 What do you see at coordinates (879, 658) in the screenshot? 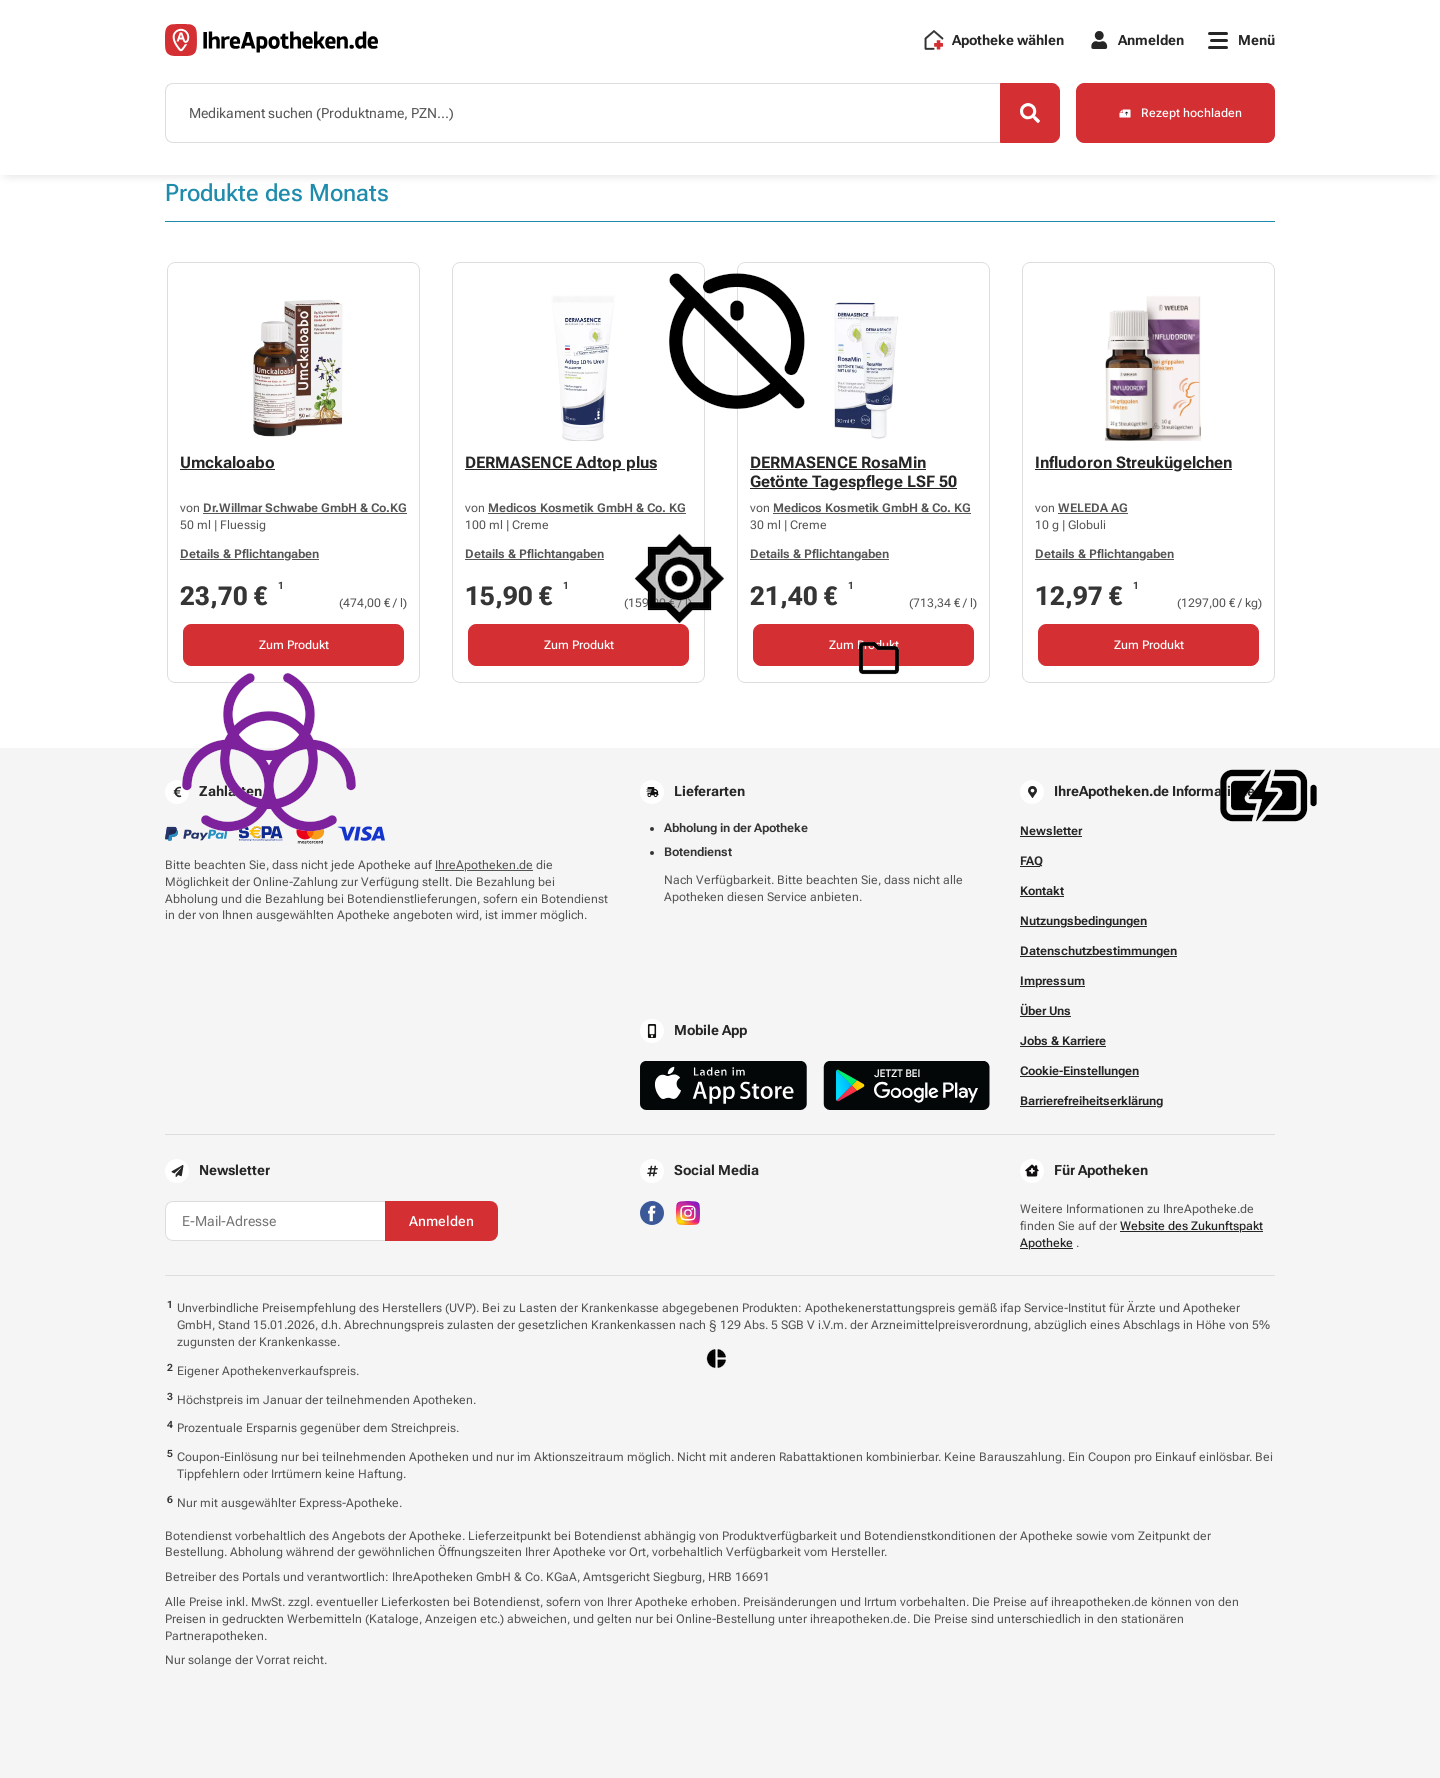
I see `access a folder to view its contents` at bounding box center [879, 658].